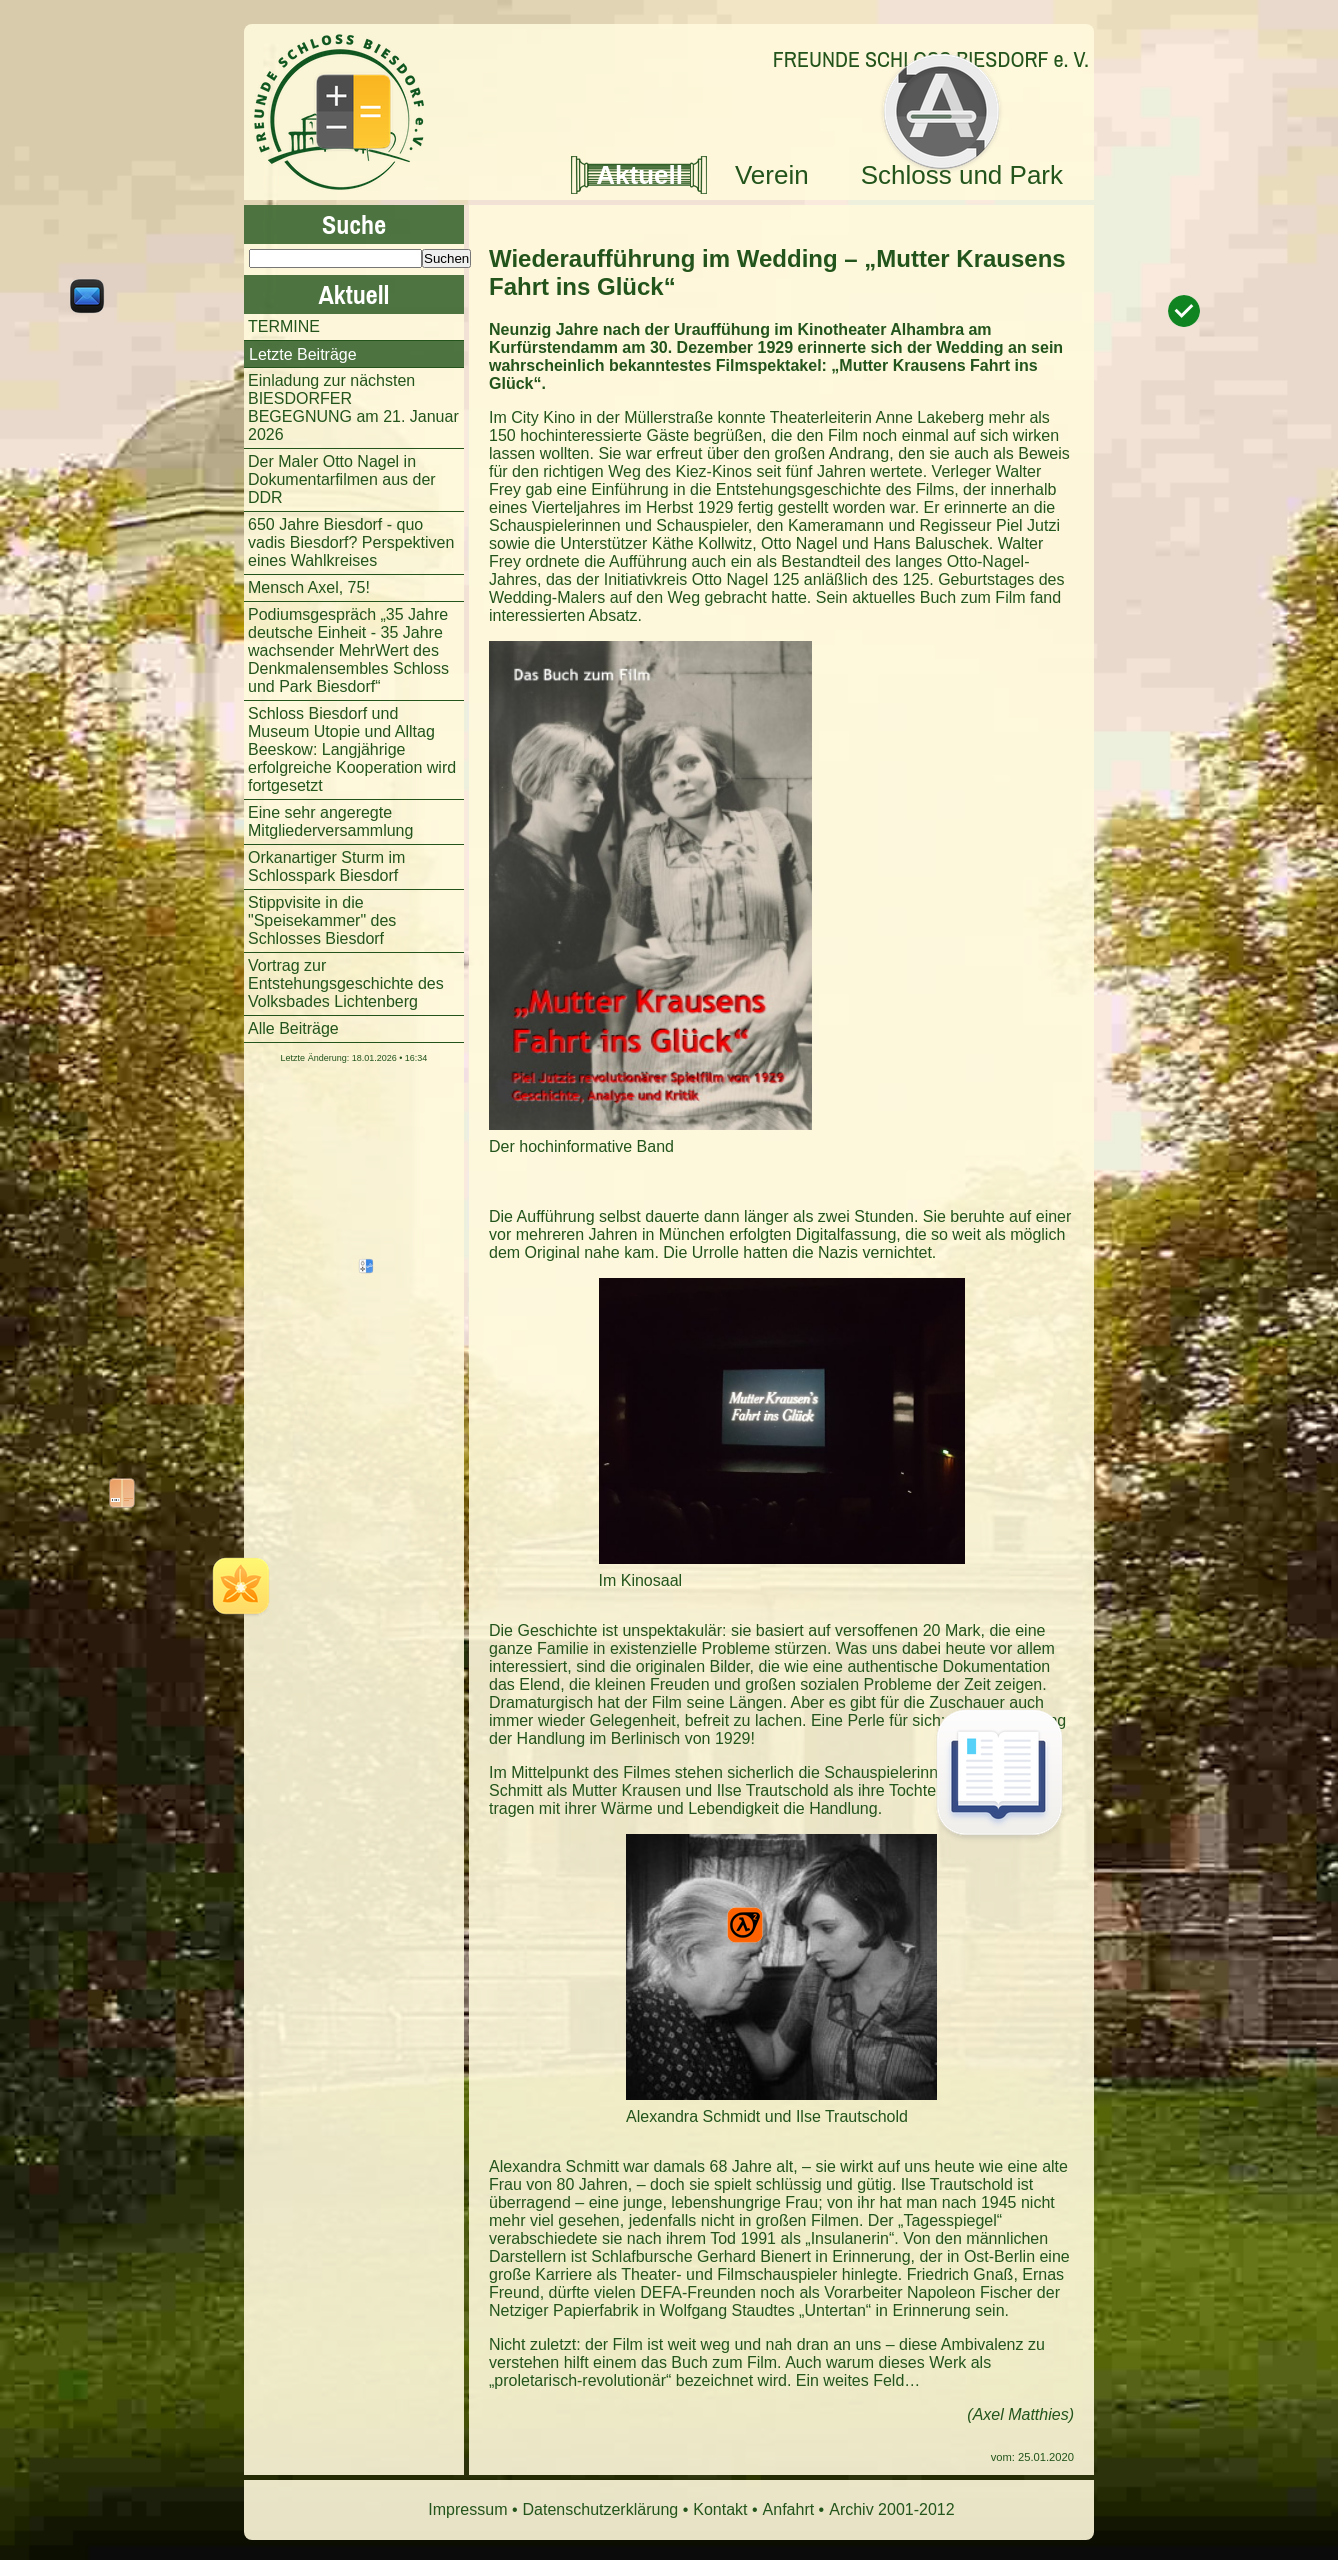  I want to click on open character map application, so click(366, 1266).